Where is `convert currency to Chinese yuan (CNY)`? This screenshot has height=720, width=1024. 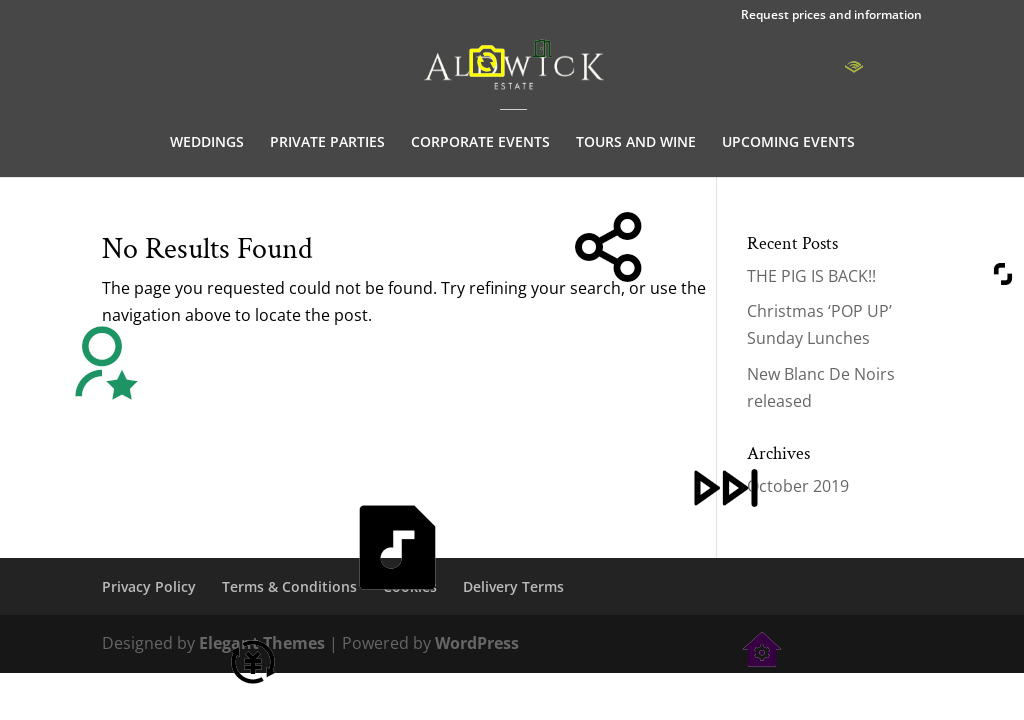 convert currency to Chinese yuan (CNY) is located at coordinates (253, 662).